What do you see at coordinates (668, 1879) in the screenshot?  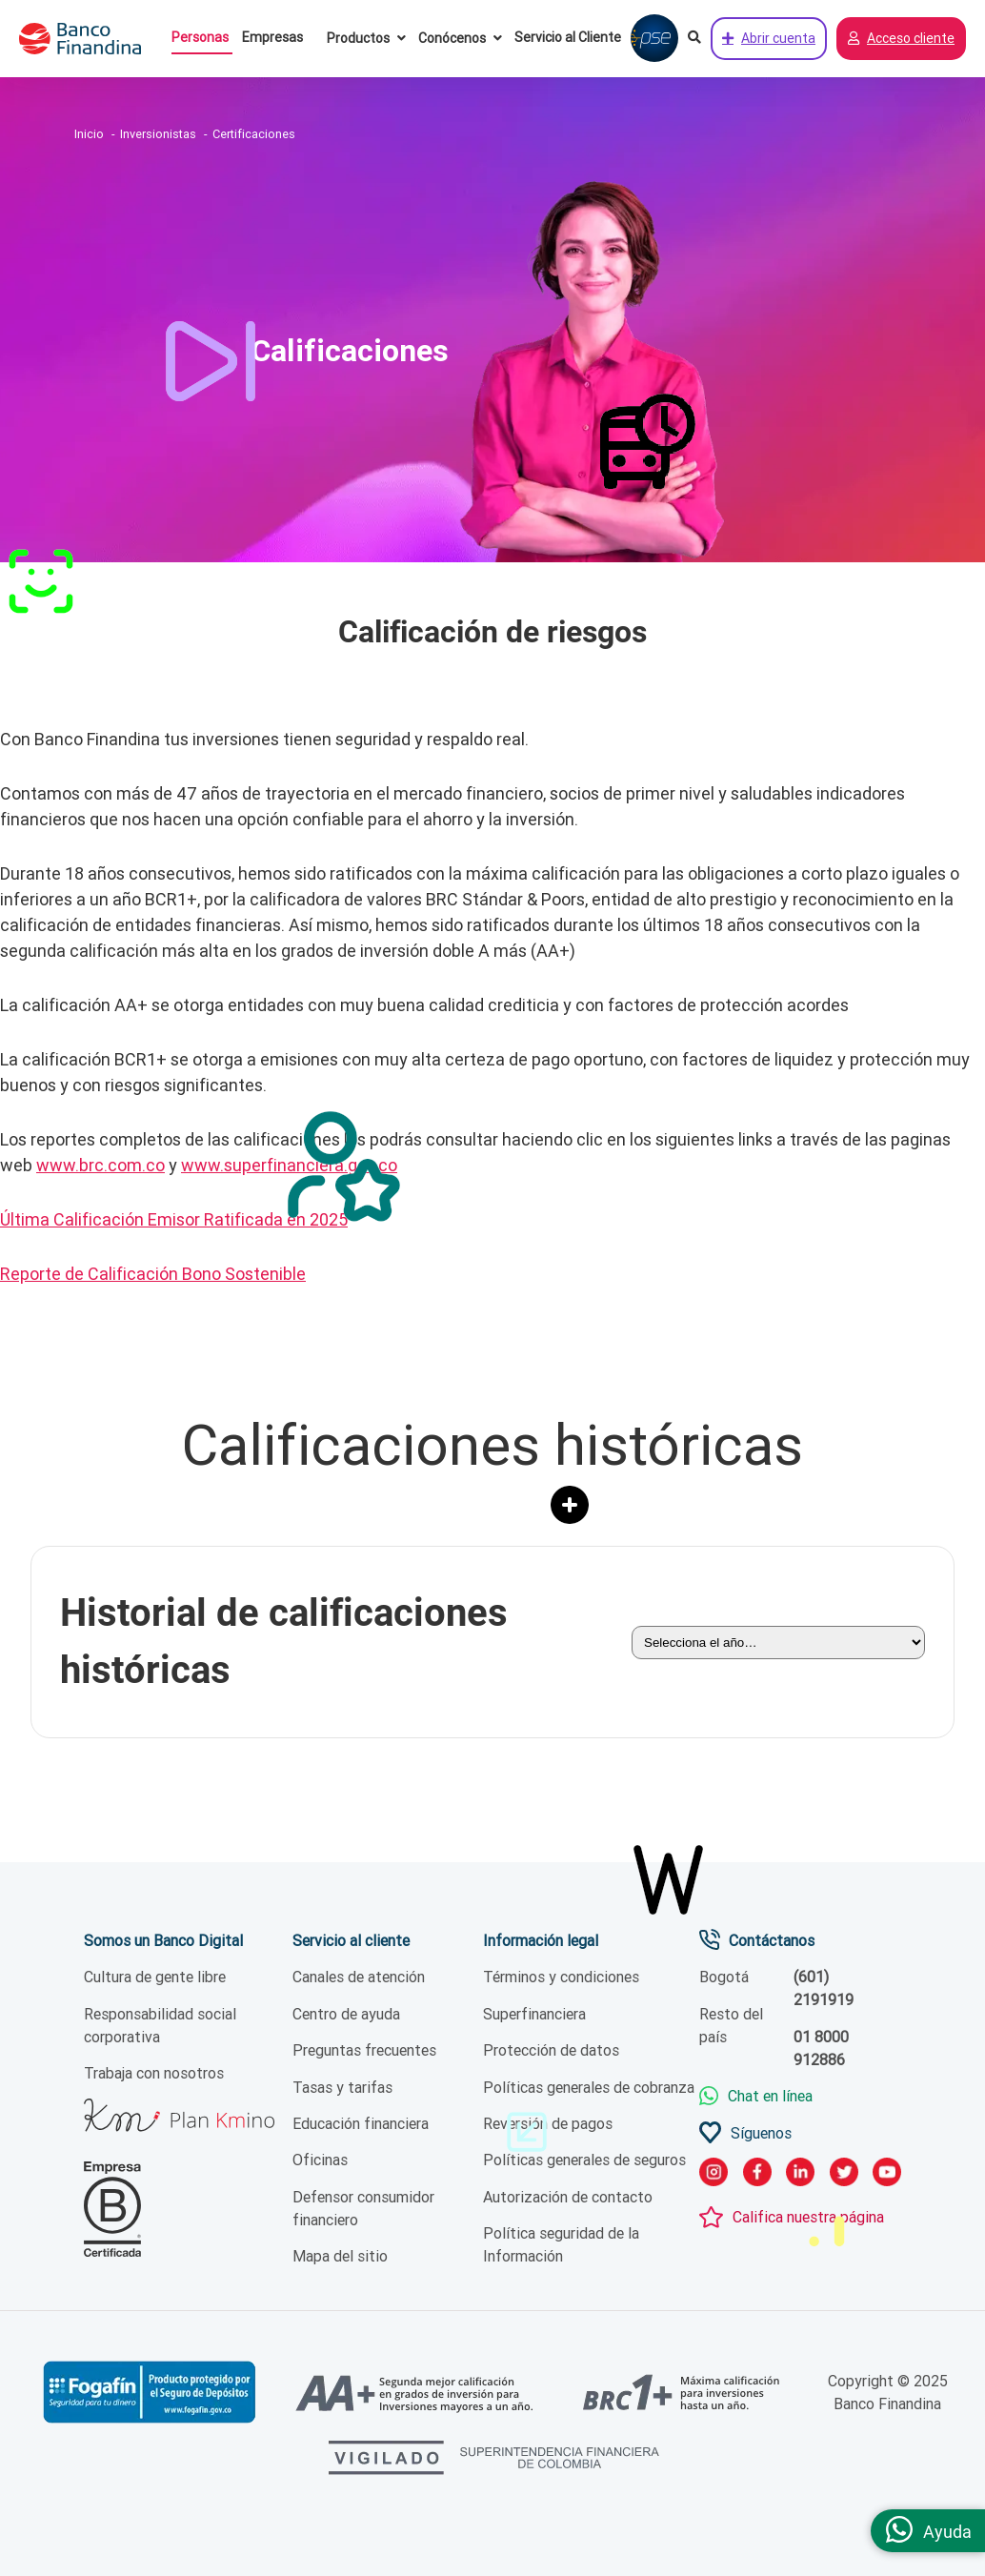 I see `indicates items or options starting with the letter W` at bounding box center [668, 1879].